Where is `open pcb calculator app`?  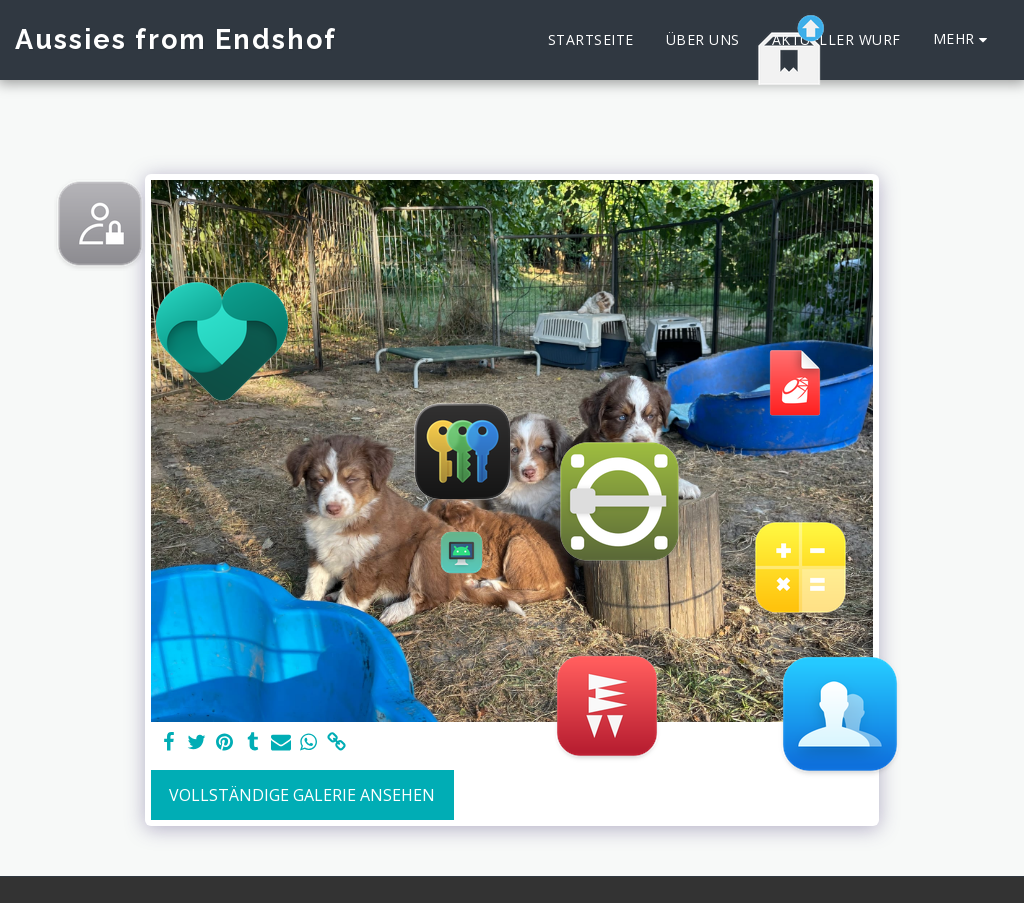 open pcb calculator app is located at coordinates (800, 567).